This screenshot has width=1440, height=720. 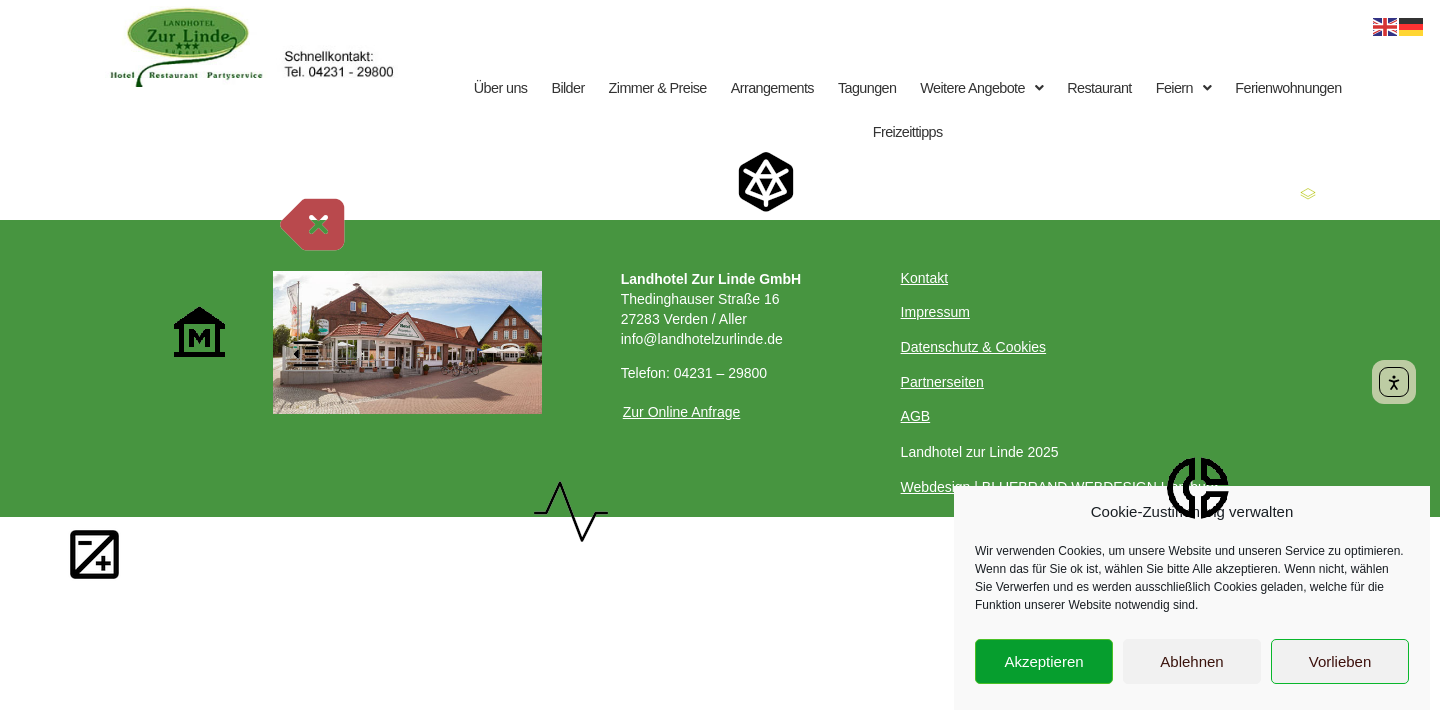 I want to click on delete the last character entered, so click(x=311, y=224).